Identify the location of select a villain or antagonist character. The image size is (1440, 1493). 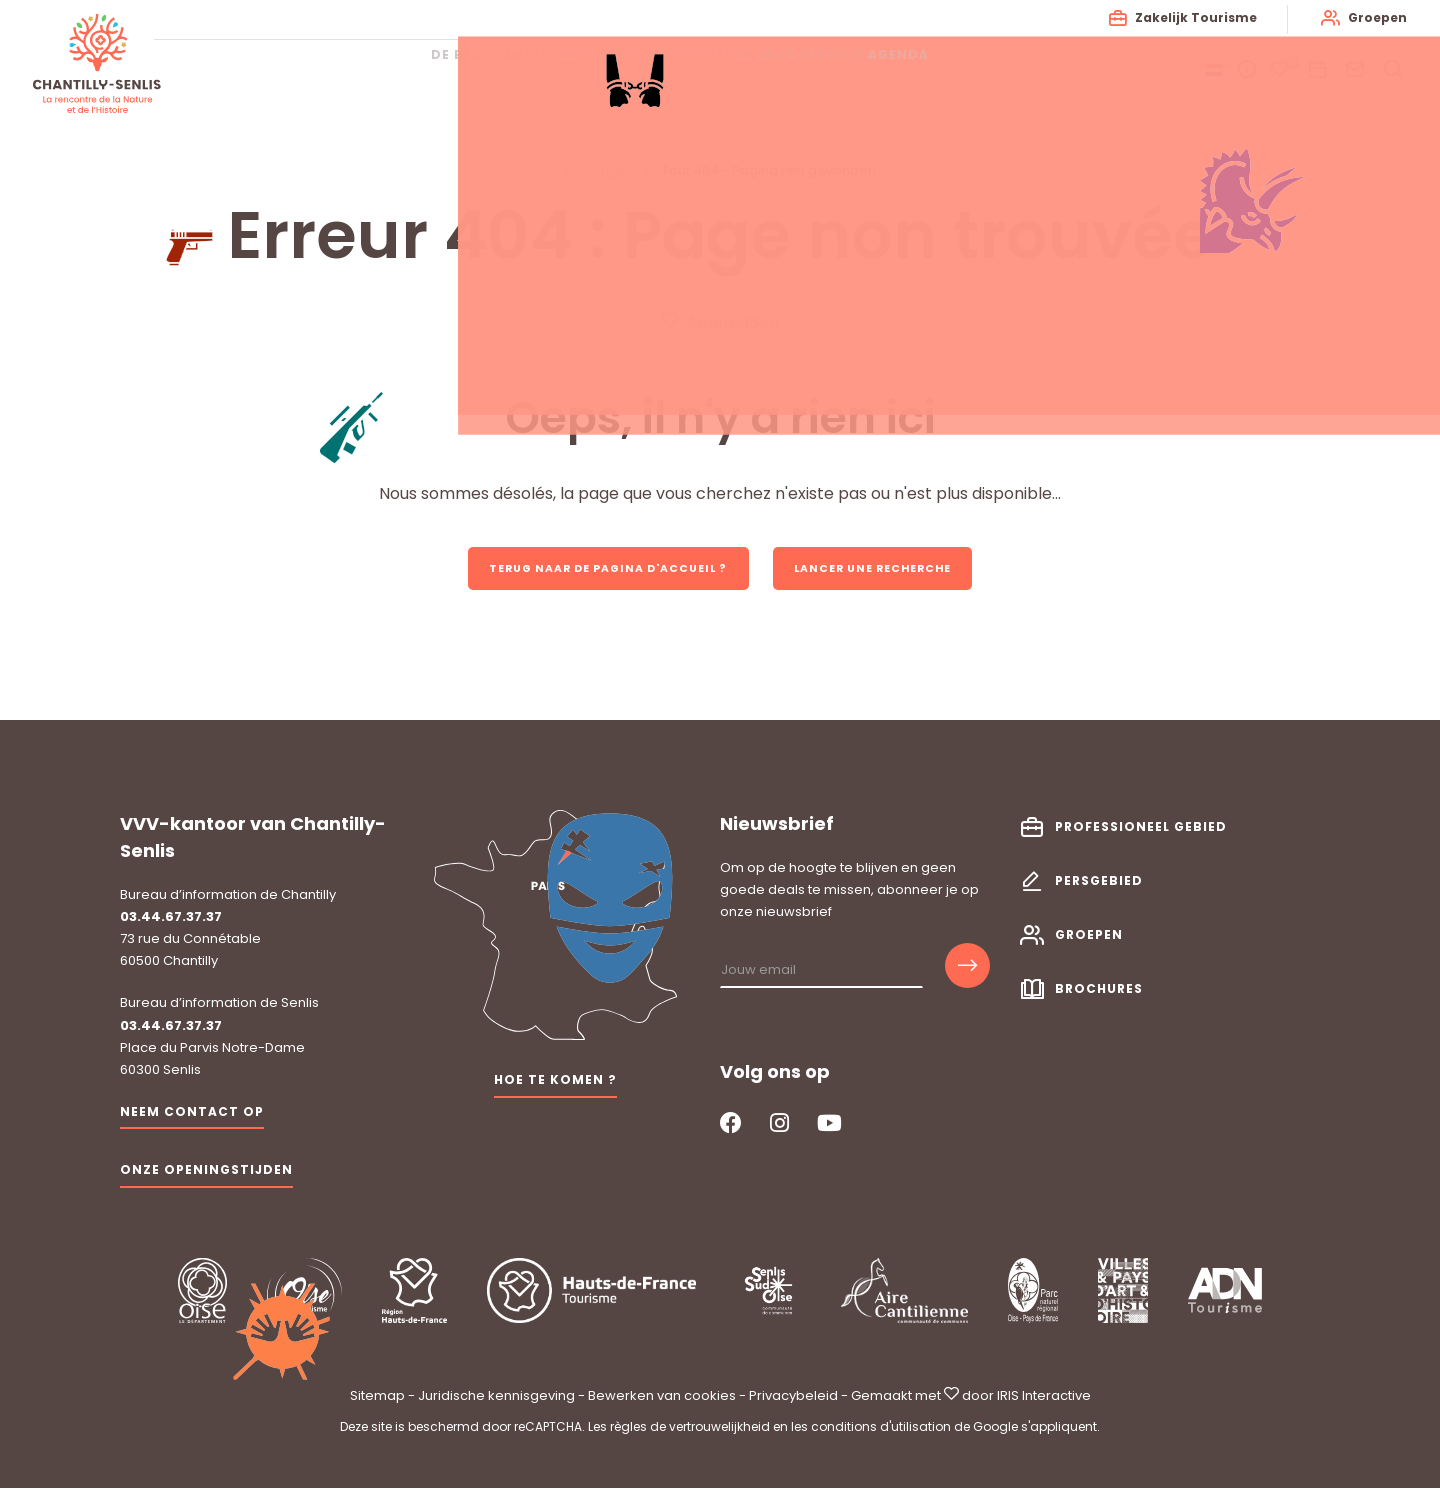
(610, 898).